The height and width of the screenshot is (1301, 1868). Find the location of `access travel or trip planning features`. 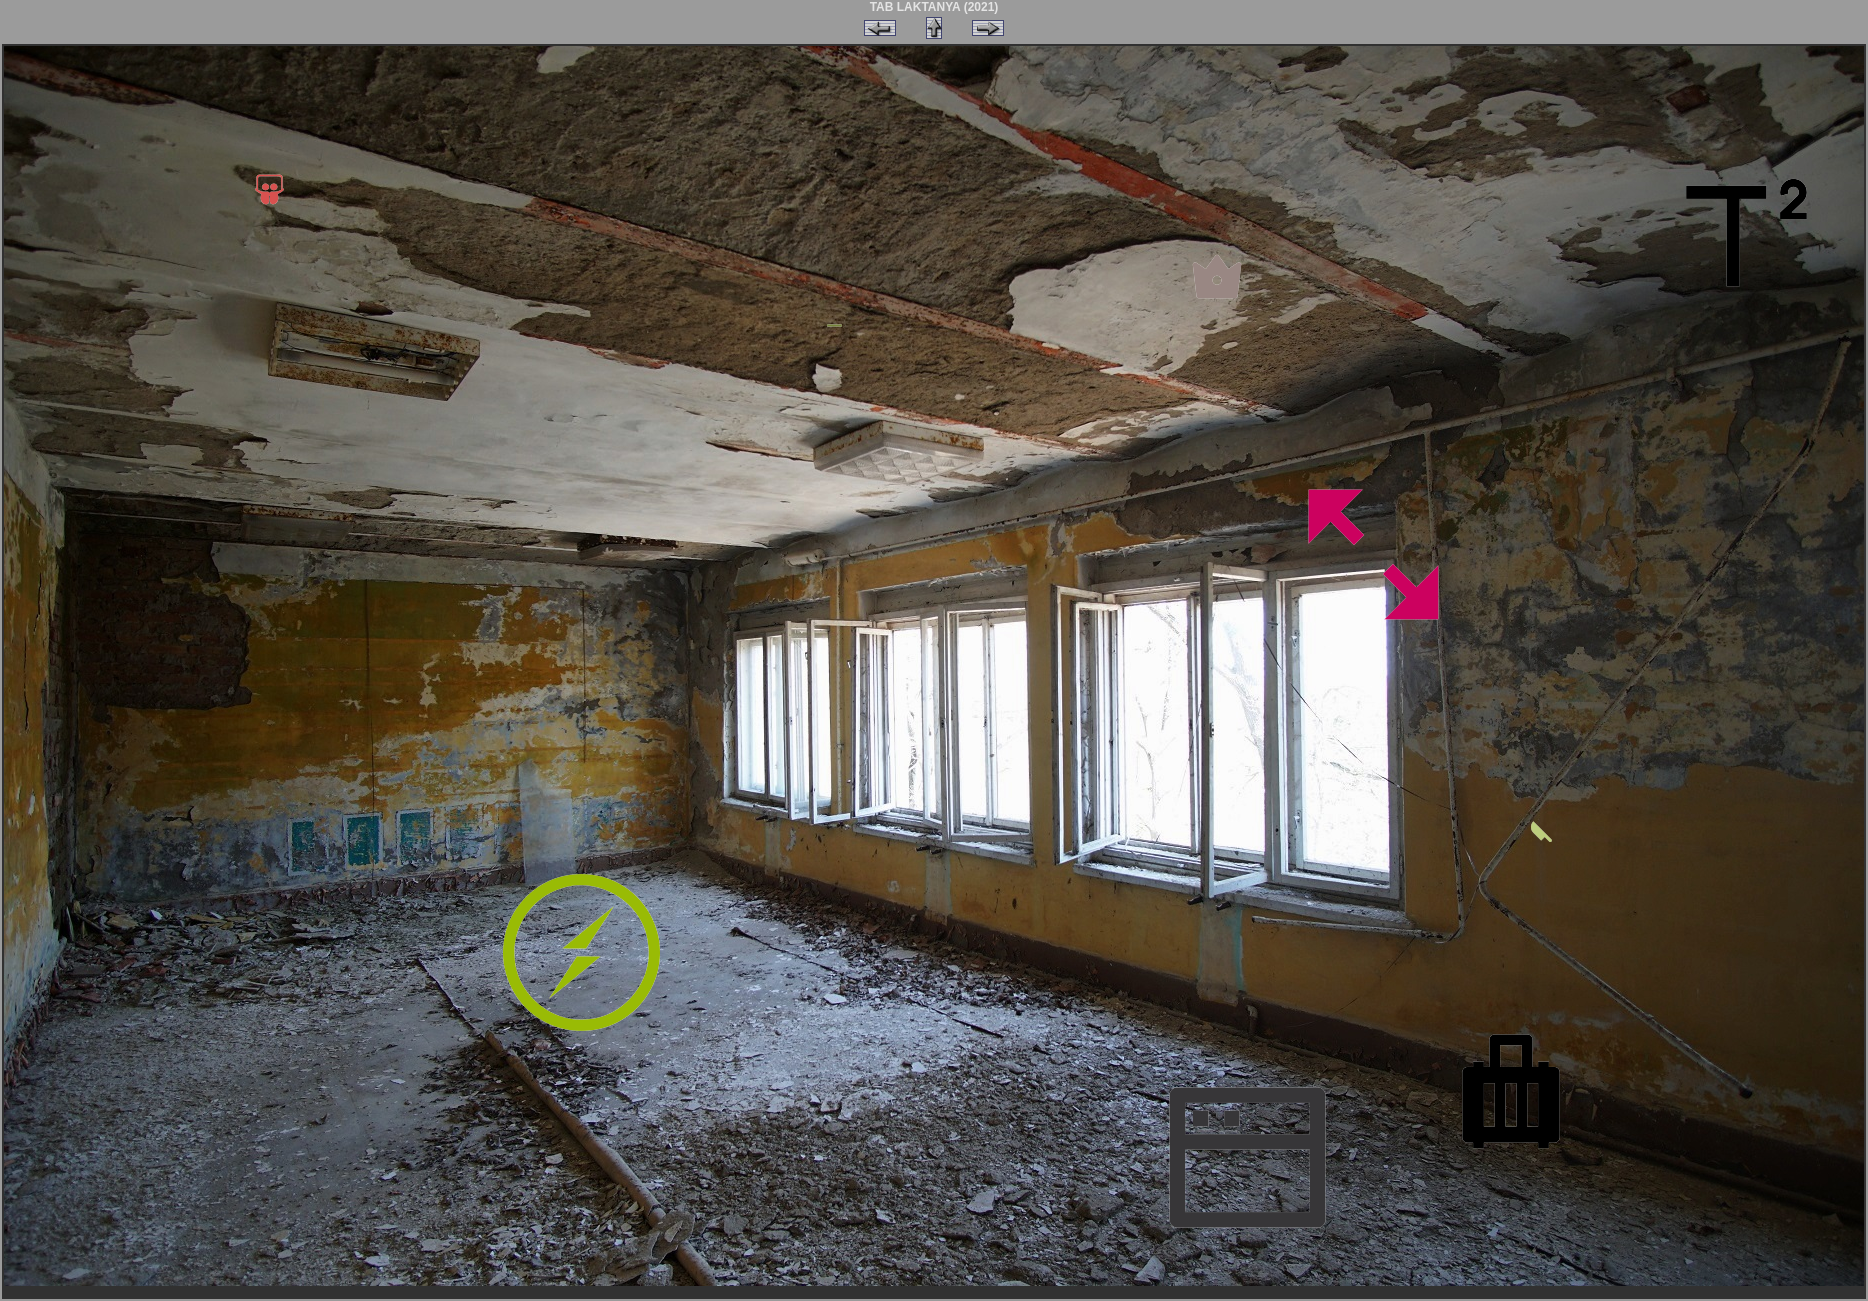

access travel or trip planning features is located at coordinates (1511, 1094).